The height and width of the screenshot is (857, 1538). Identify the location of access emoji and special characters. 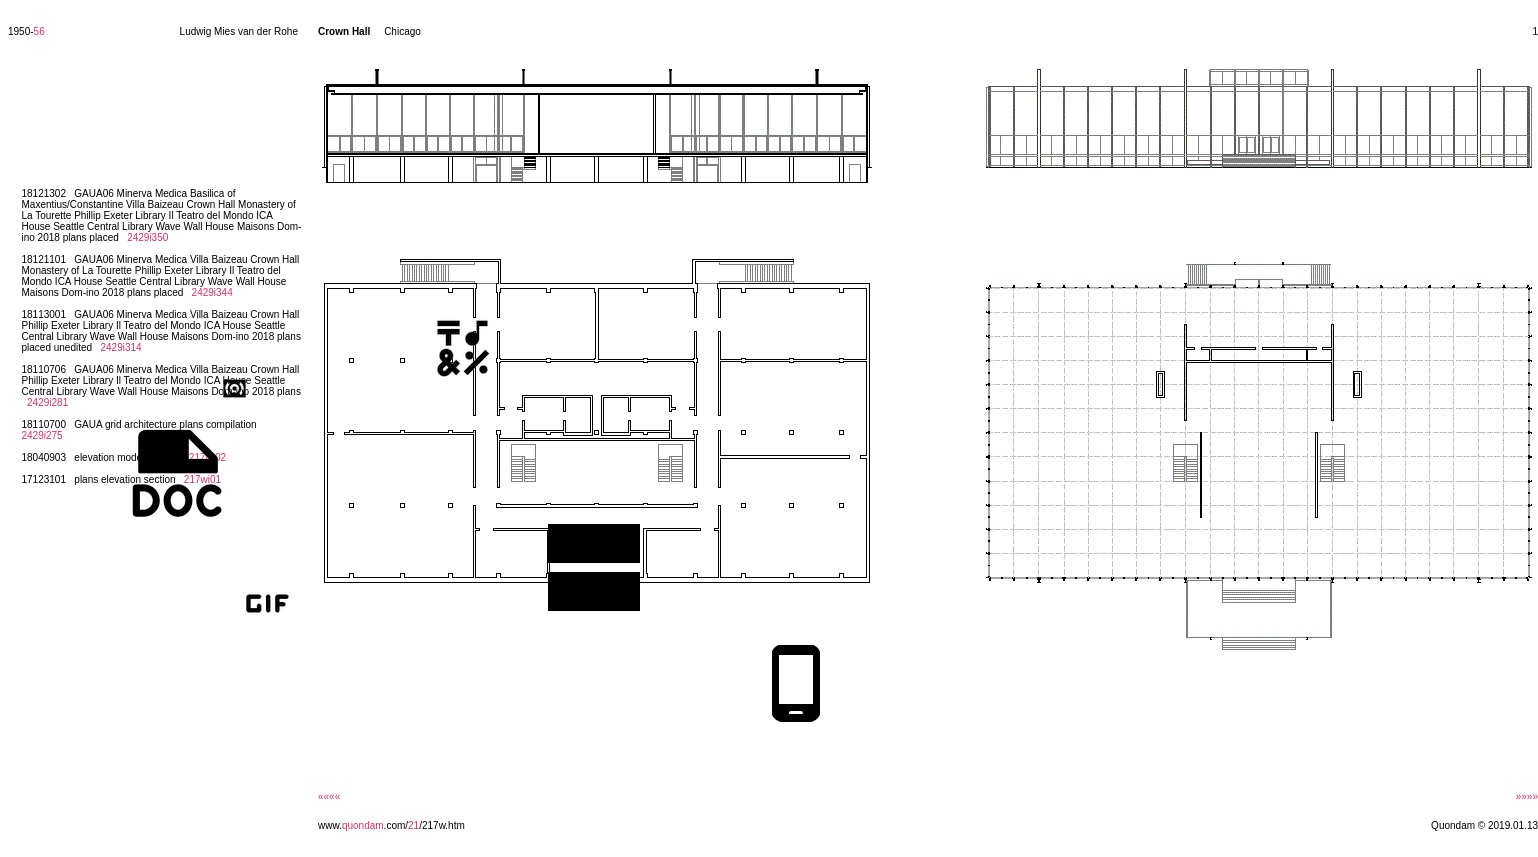
(462, 348).